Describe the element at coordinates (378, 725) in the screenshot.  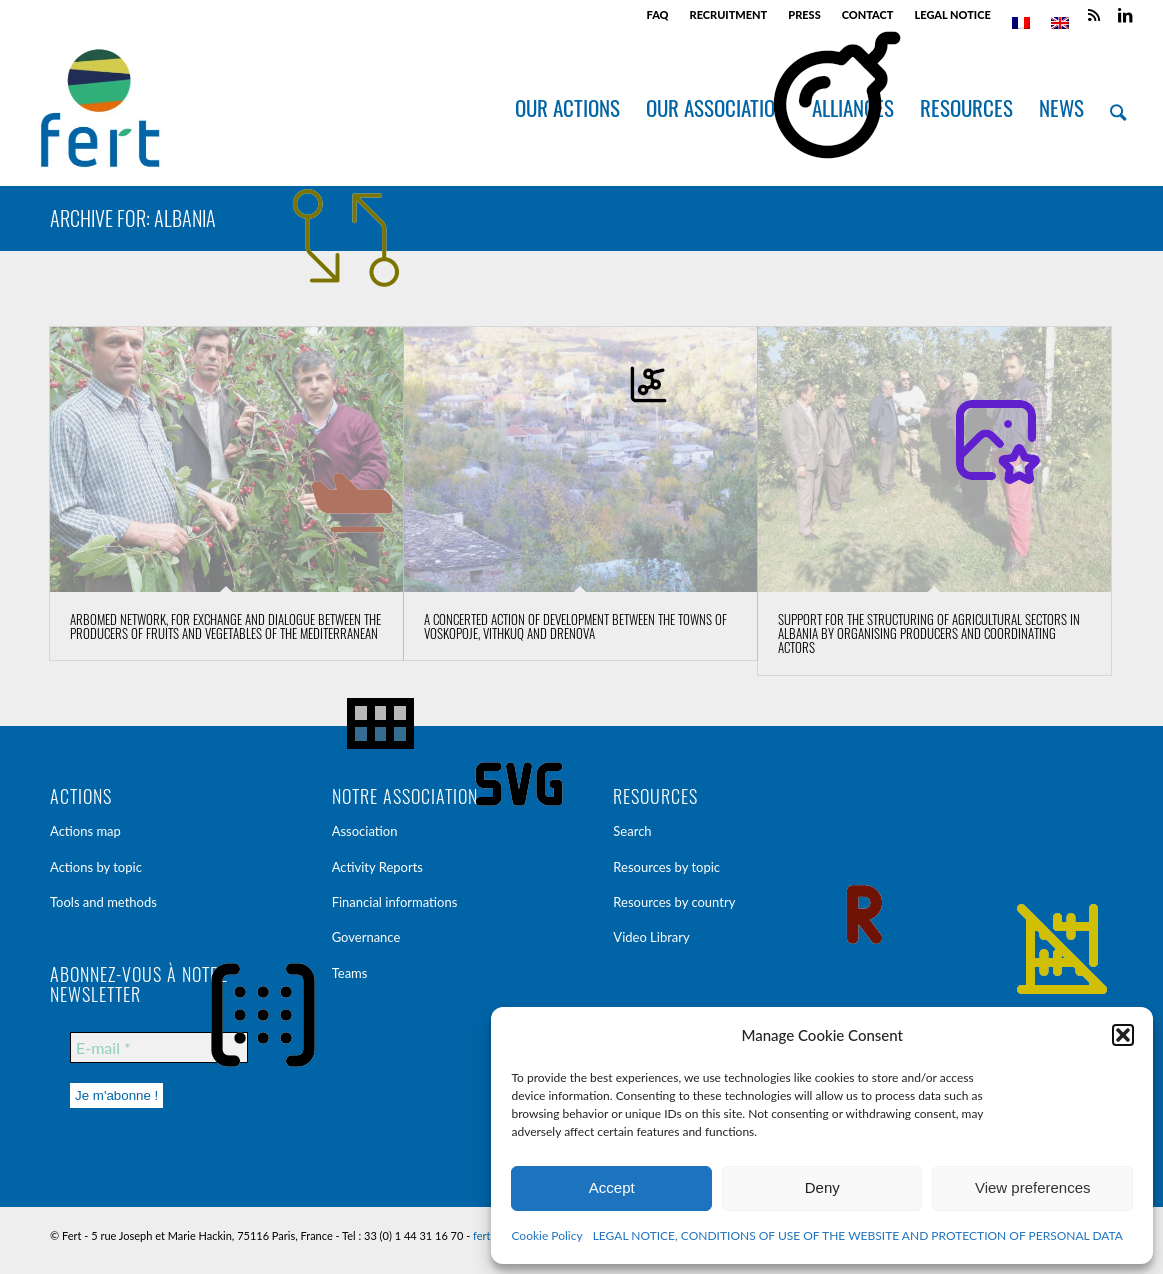
I see `switch to grid view layout` at that location.